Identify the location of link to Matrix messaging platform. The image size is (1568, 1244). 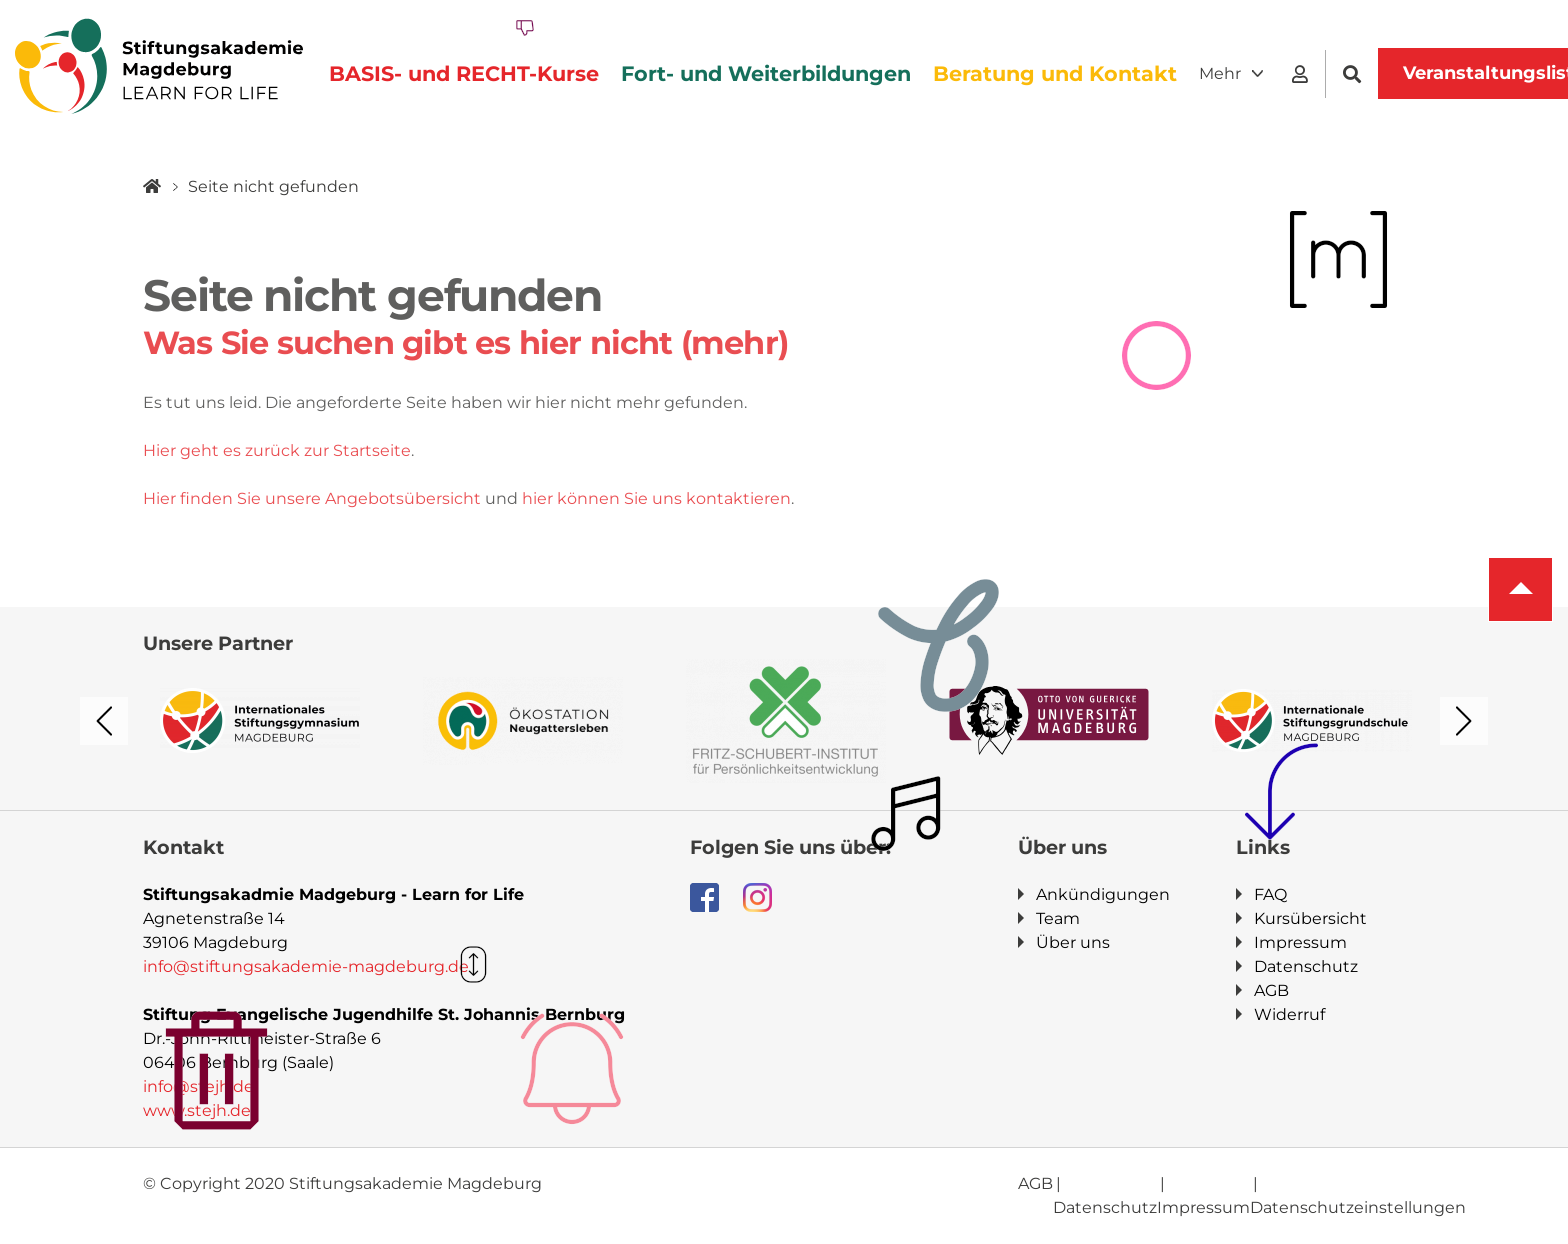
(1338, 259).